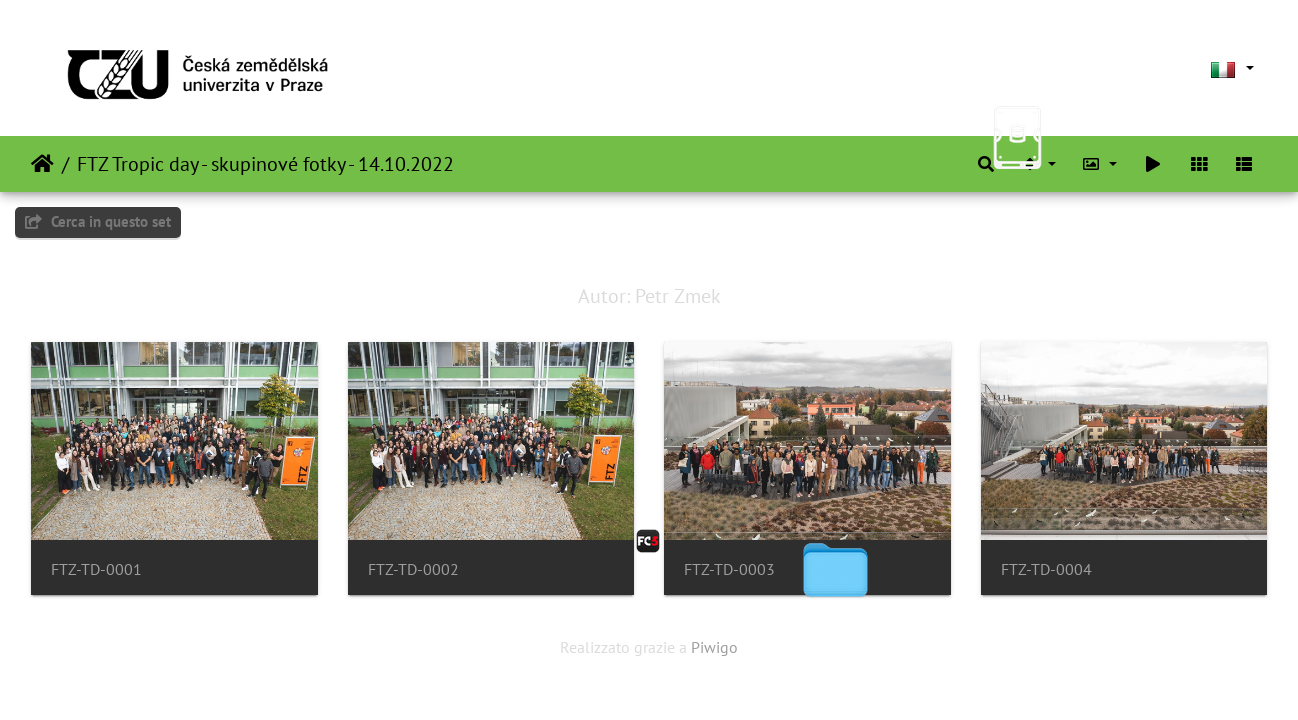  I want to click on launch far cry 3 game, so click(648, 541).